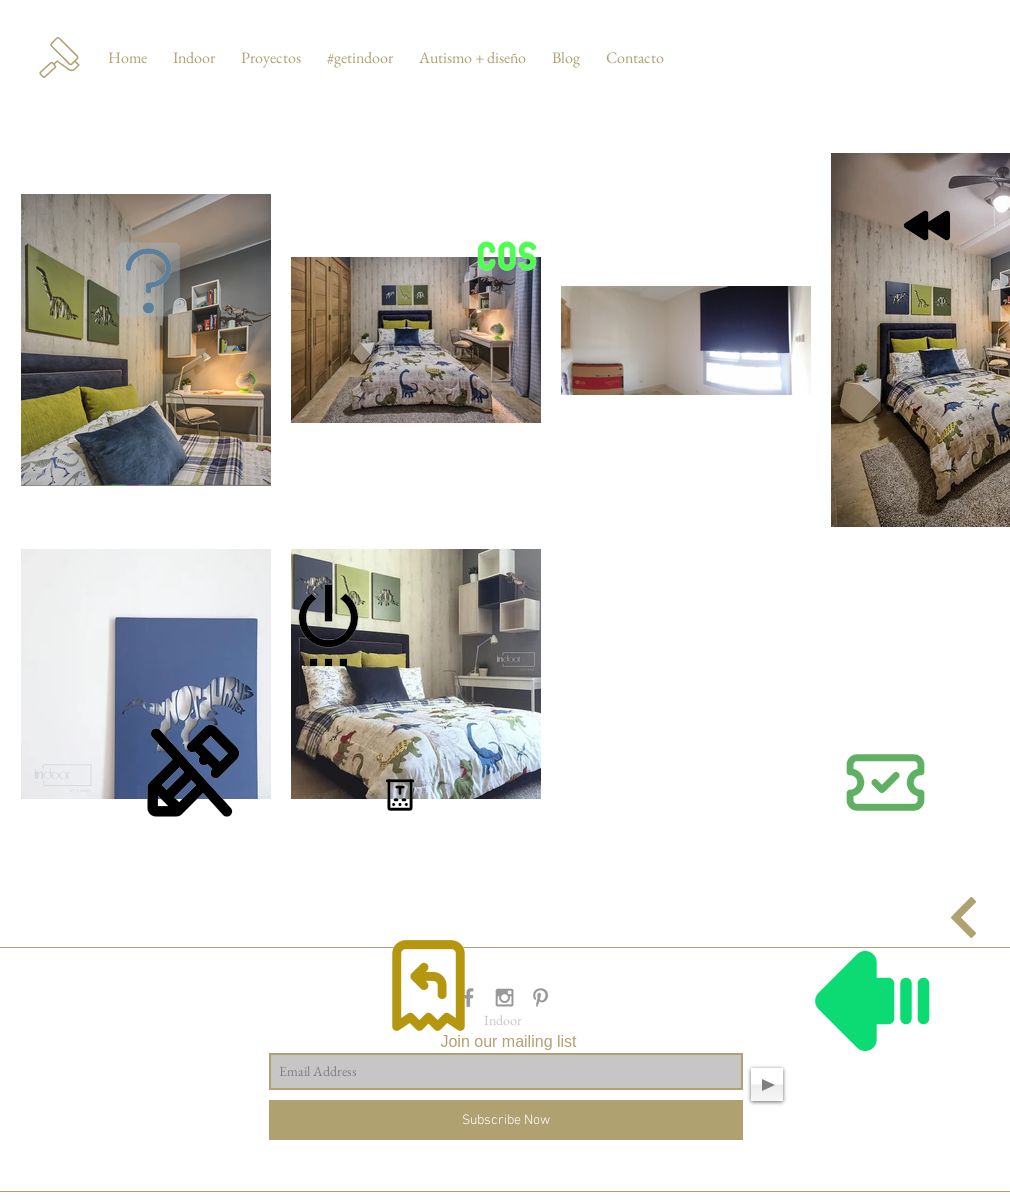 This screenshot has height=1201, width=1010. Describe the element at coordinates (191, 772) in the screenshot. I see `editing is disabled or unavailable` at that location.